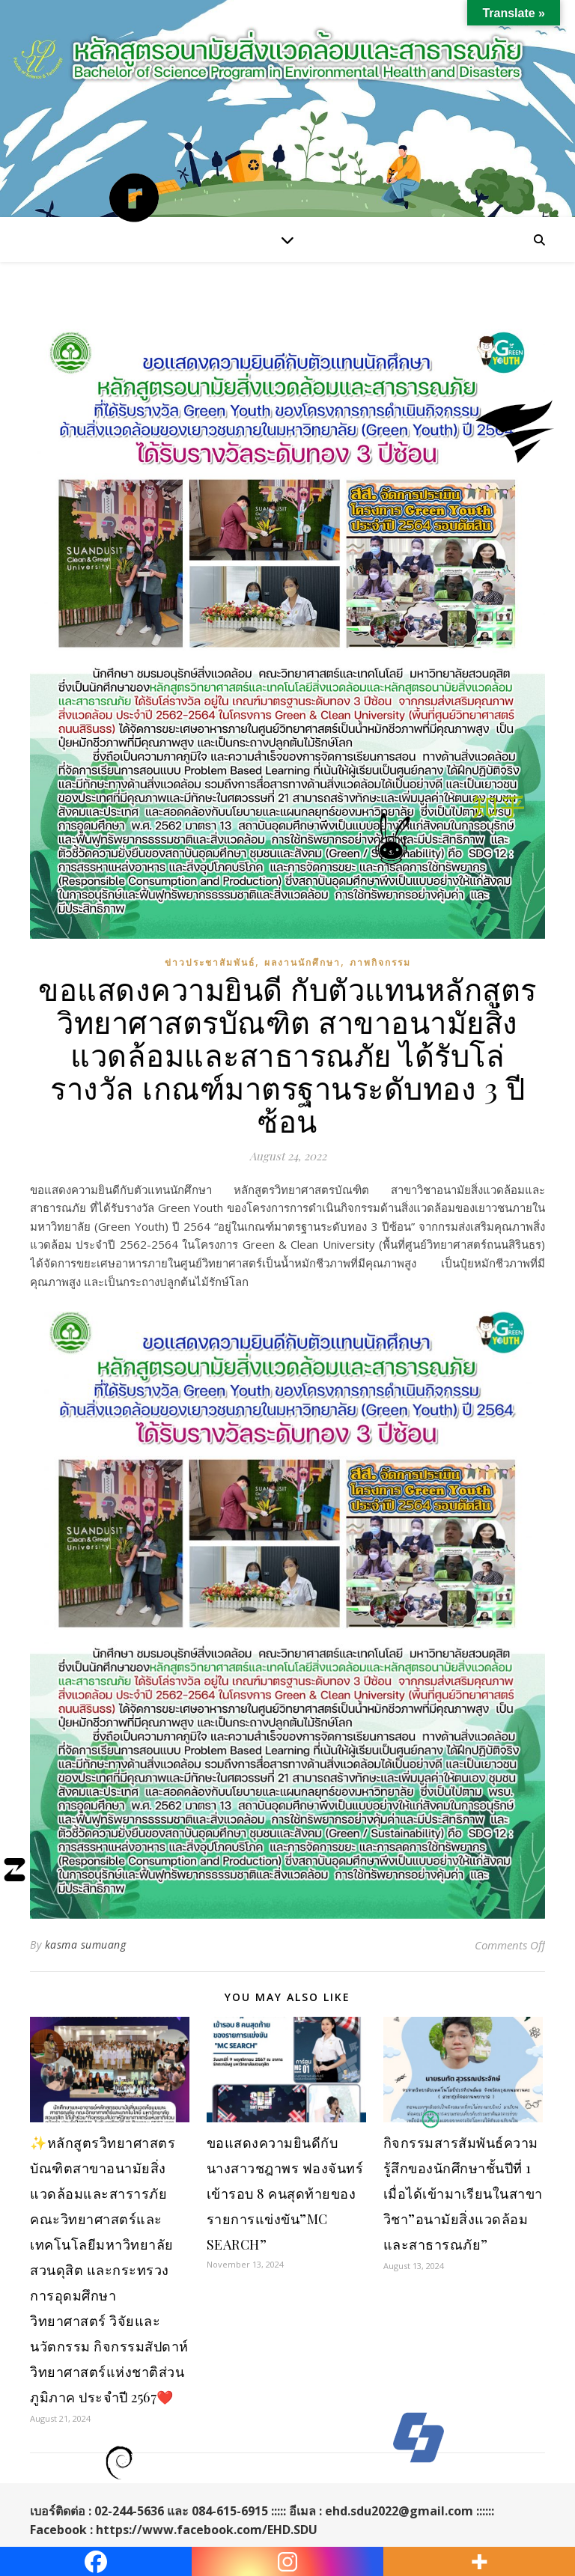 This screenshot has height=2576, width=575. I want to click on open zhihu app or website, so click(498, 806).